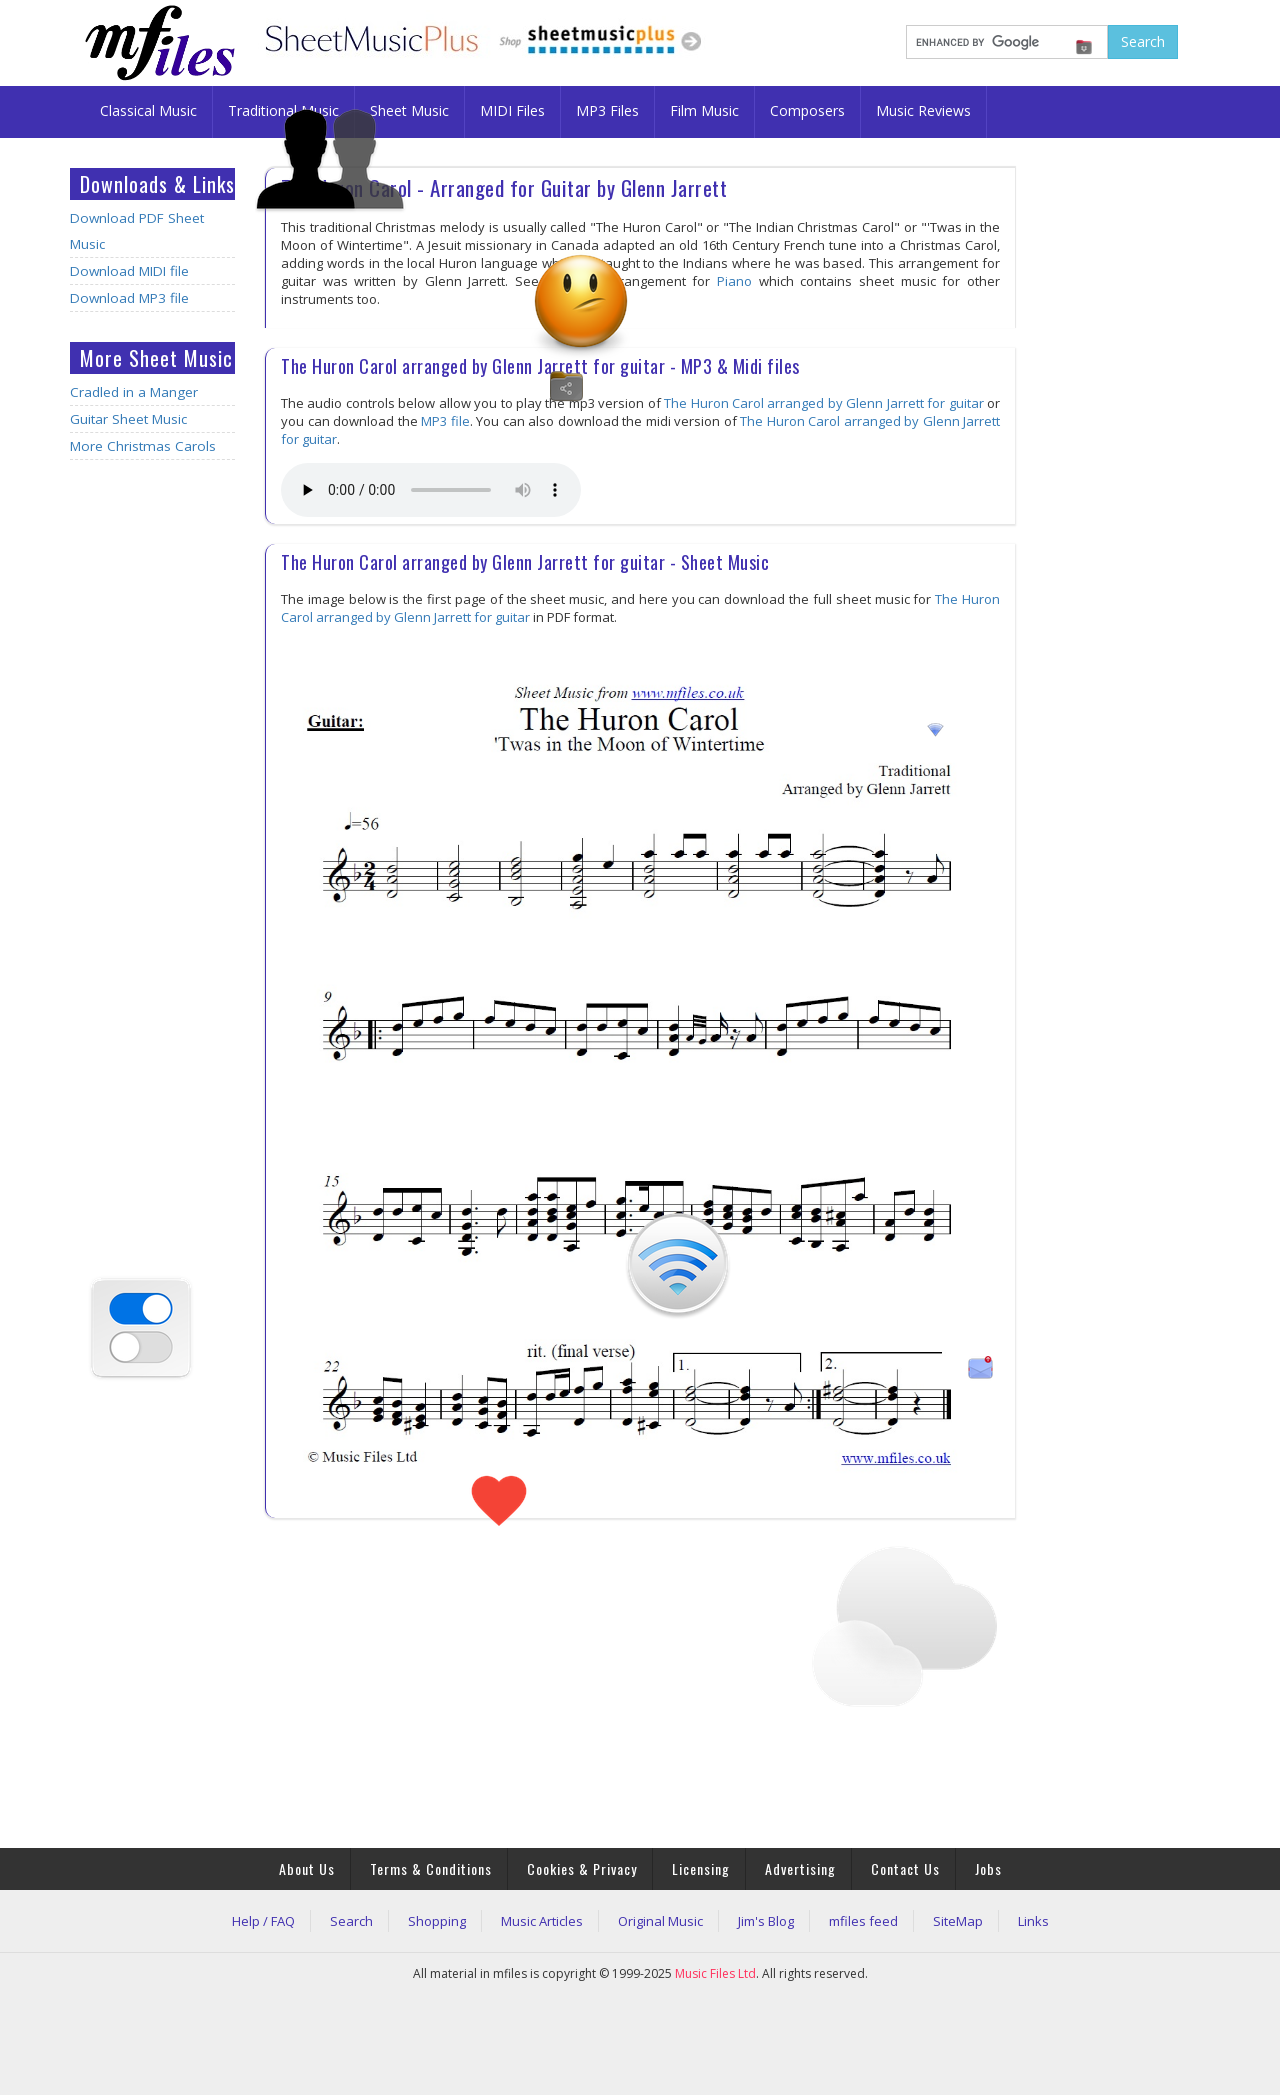 The image size is (1280, 2095). I want to click on open your public shared folder, so click(566, 385).